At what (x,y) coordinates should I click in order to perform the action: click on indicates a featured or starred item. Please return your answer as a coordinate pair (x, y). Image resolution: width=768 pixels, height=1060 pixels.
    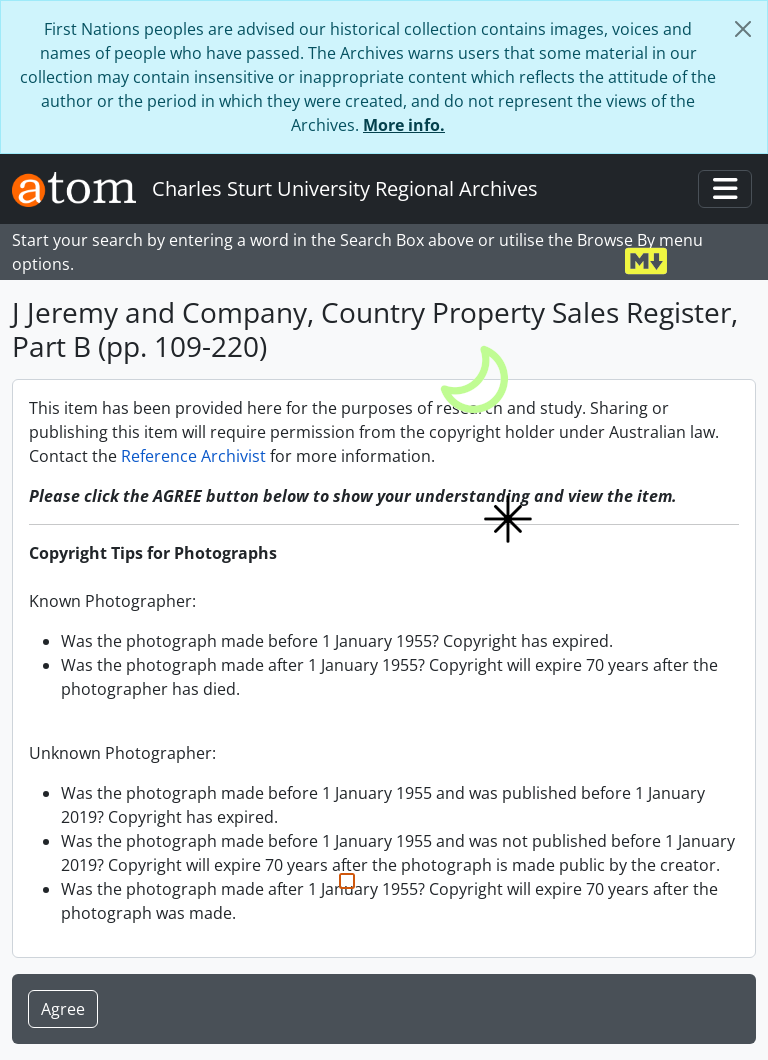
    Looking at the image, I should click on (508, 519).